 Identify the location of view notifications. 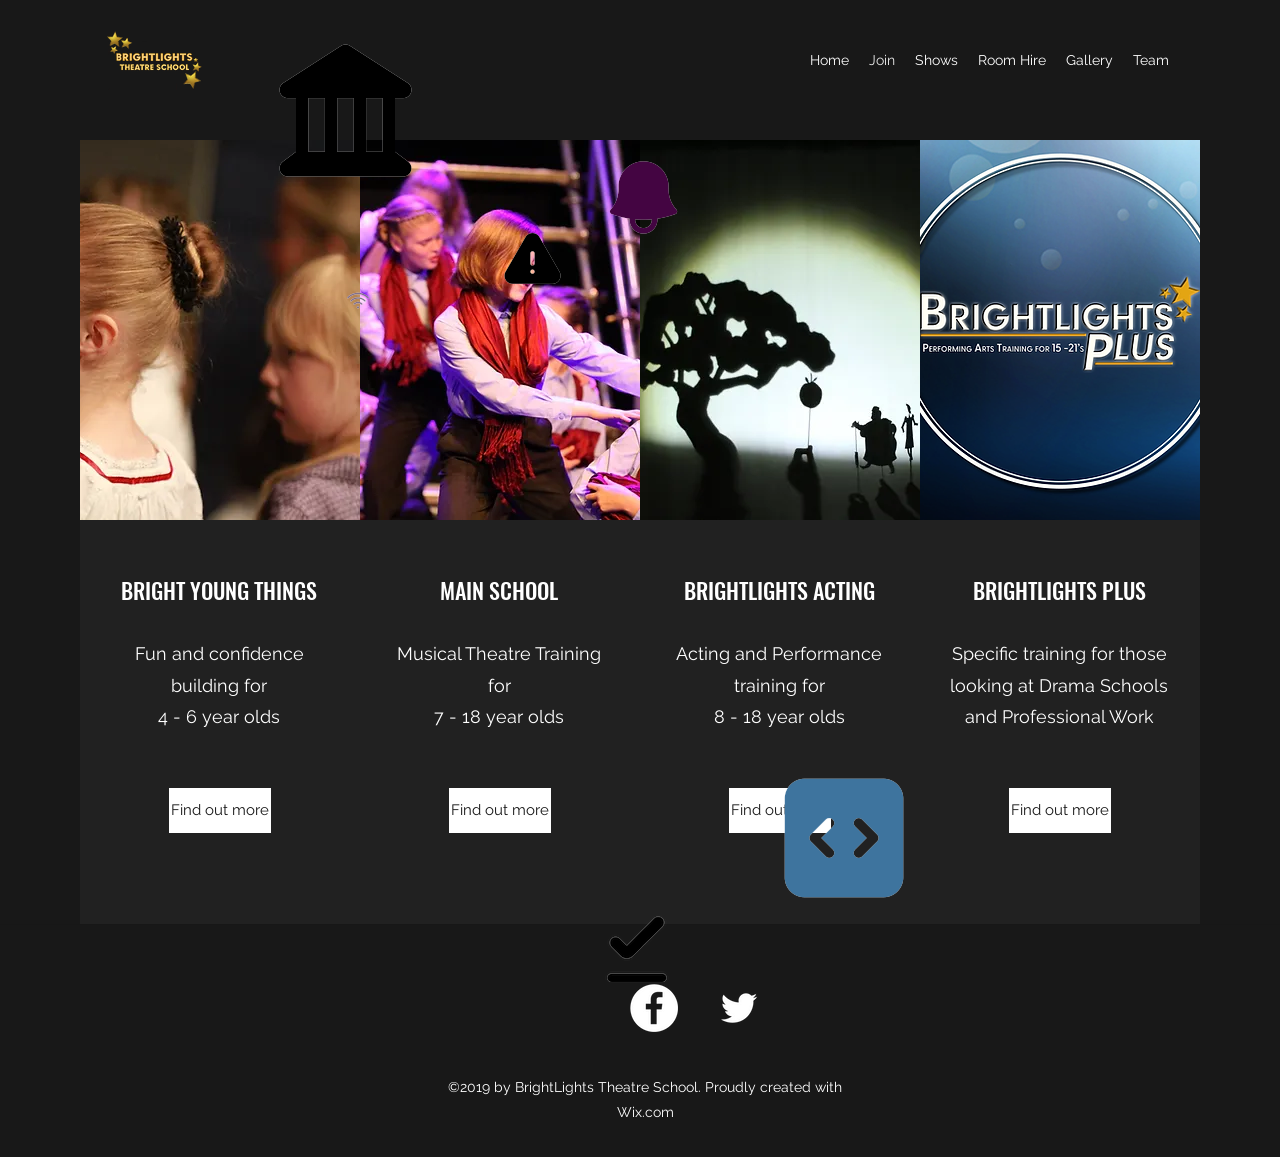
(643, 197).